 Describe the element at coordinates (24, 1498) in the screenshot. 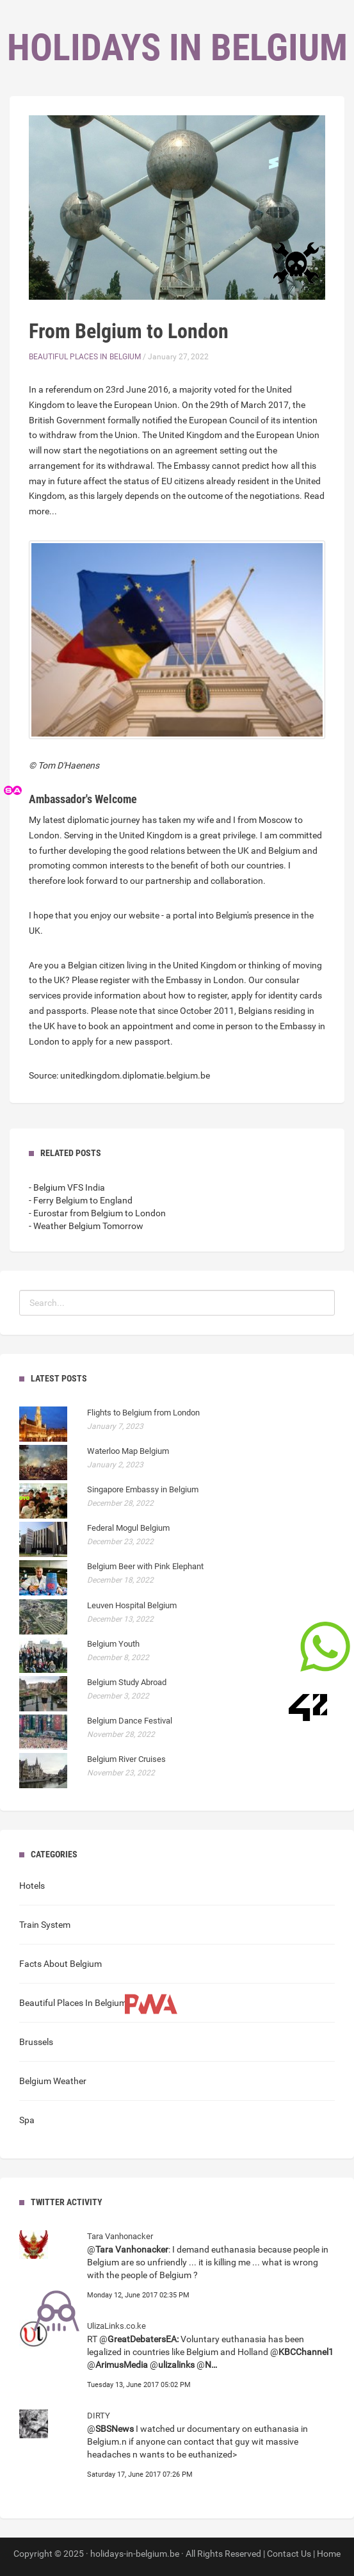

I see `open the OYO hotel booking app` at that location.